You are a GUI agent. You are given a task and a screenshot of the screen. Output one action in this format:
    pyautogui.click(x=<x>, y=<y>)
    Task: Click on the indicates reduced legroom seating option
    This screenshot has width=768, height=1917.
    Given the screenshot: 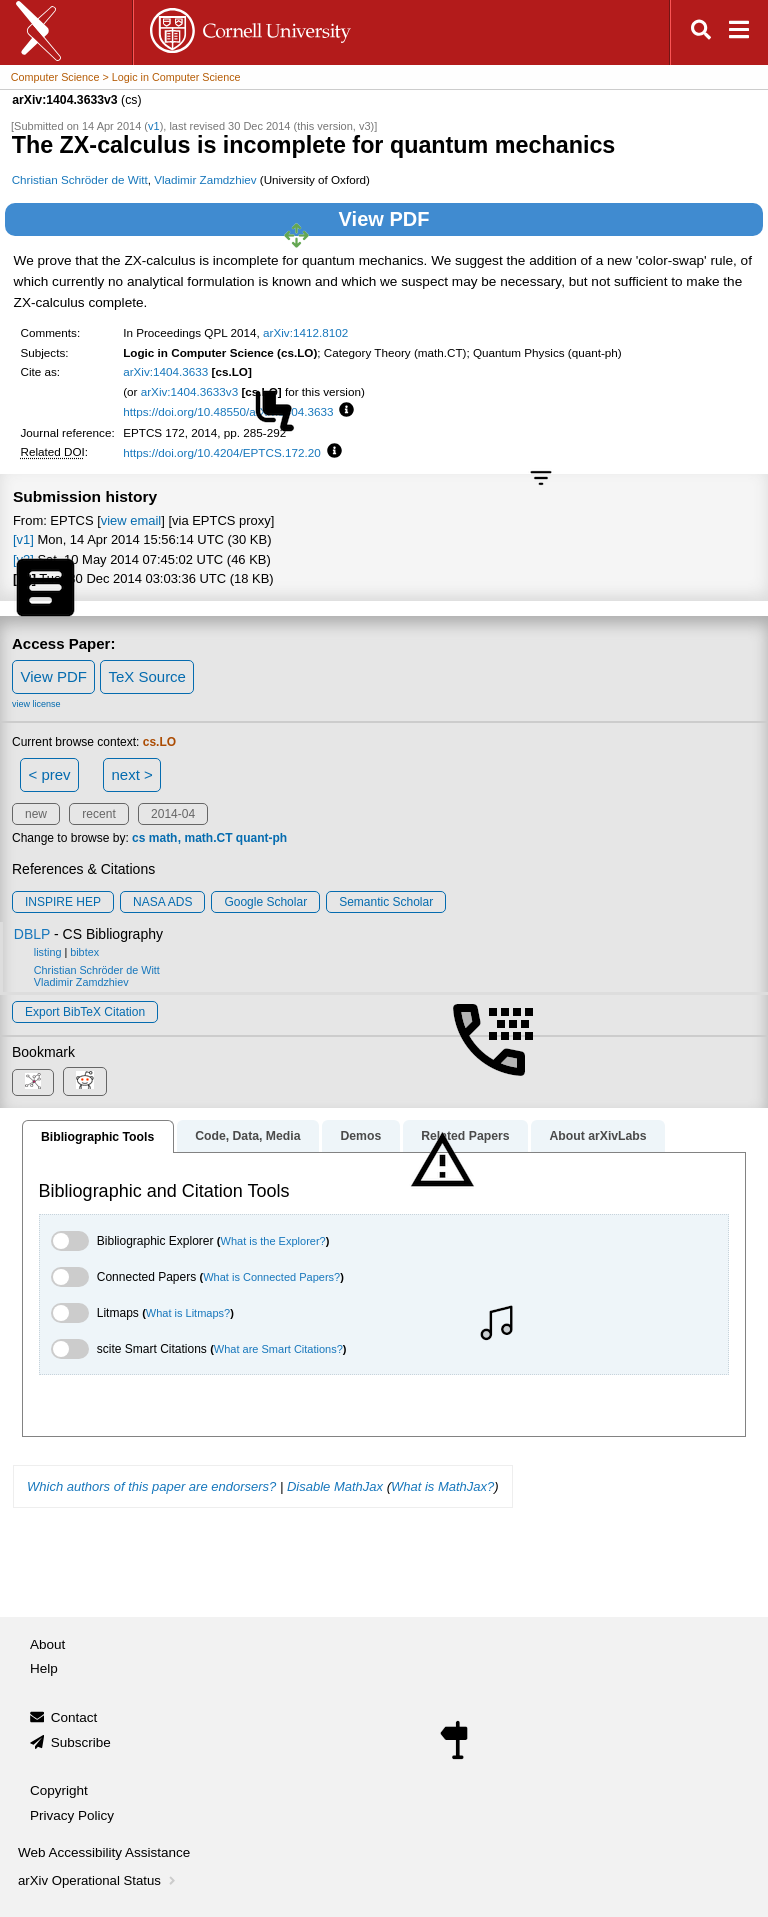 What is the action you would take?
    pyautogui.click(x=276, y=411)
    